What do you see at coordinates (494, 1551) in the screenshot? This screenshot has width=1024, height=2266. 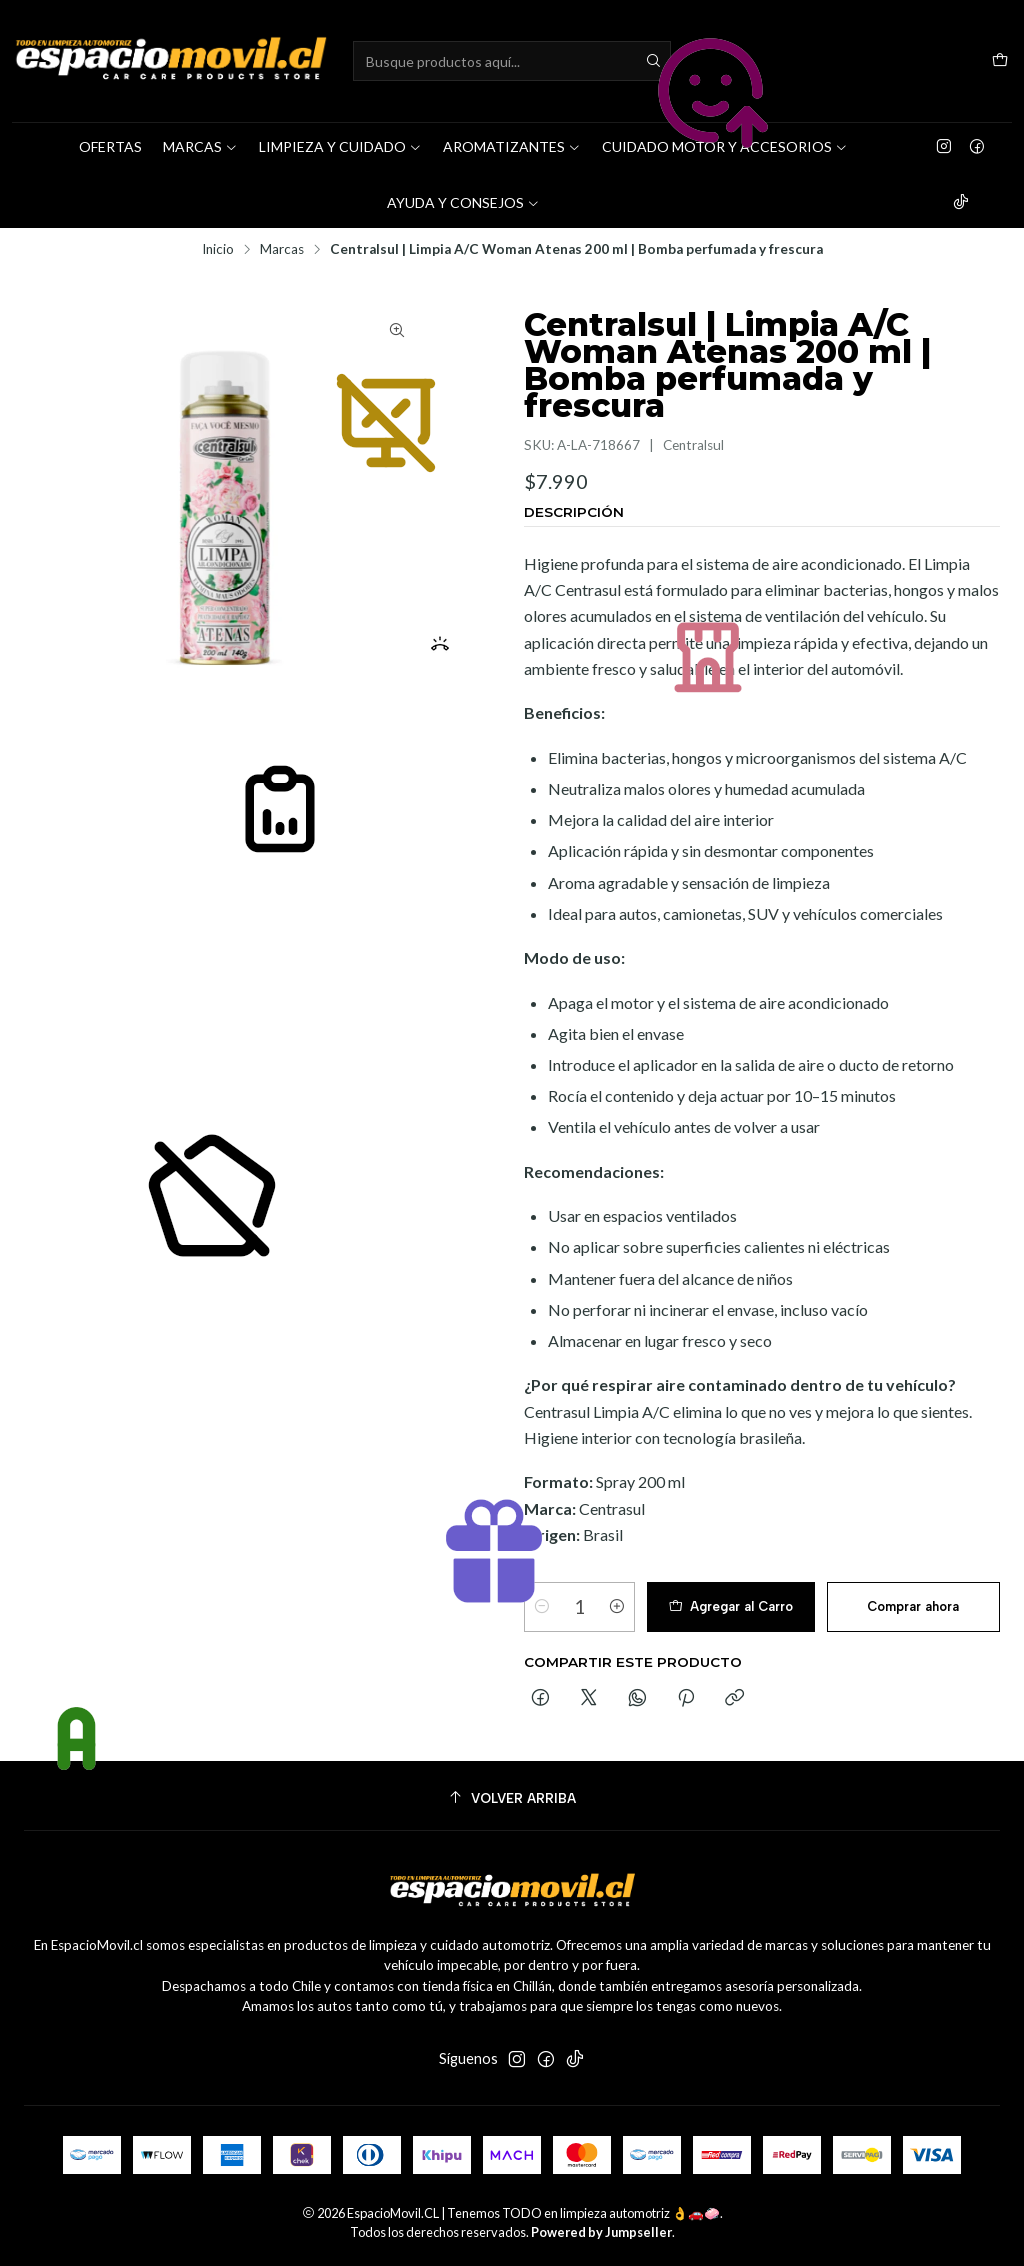 I see `view or redeem a gift` at bounding box center [494, 1551].